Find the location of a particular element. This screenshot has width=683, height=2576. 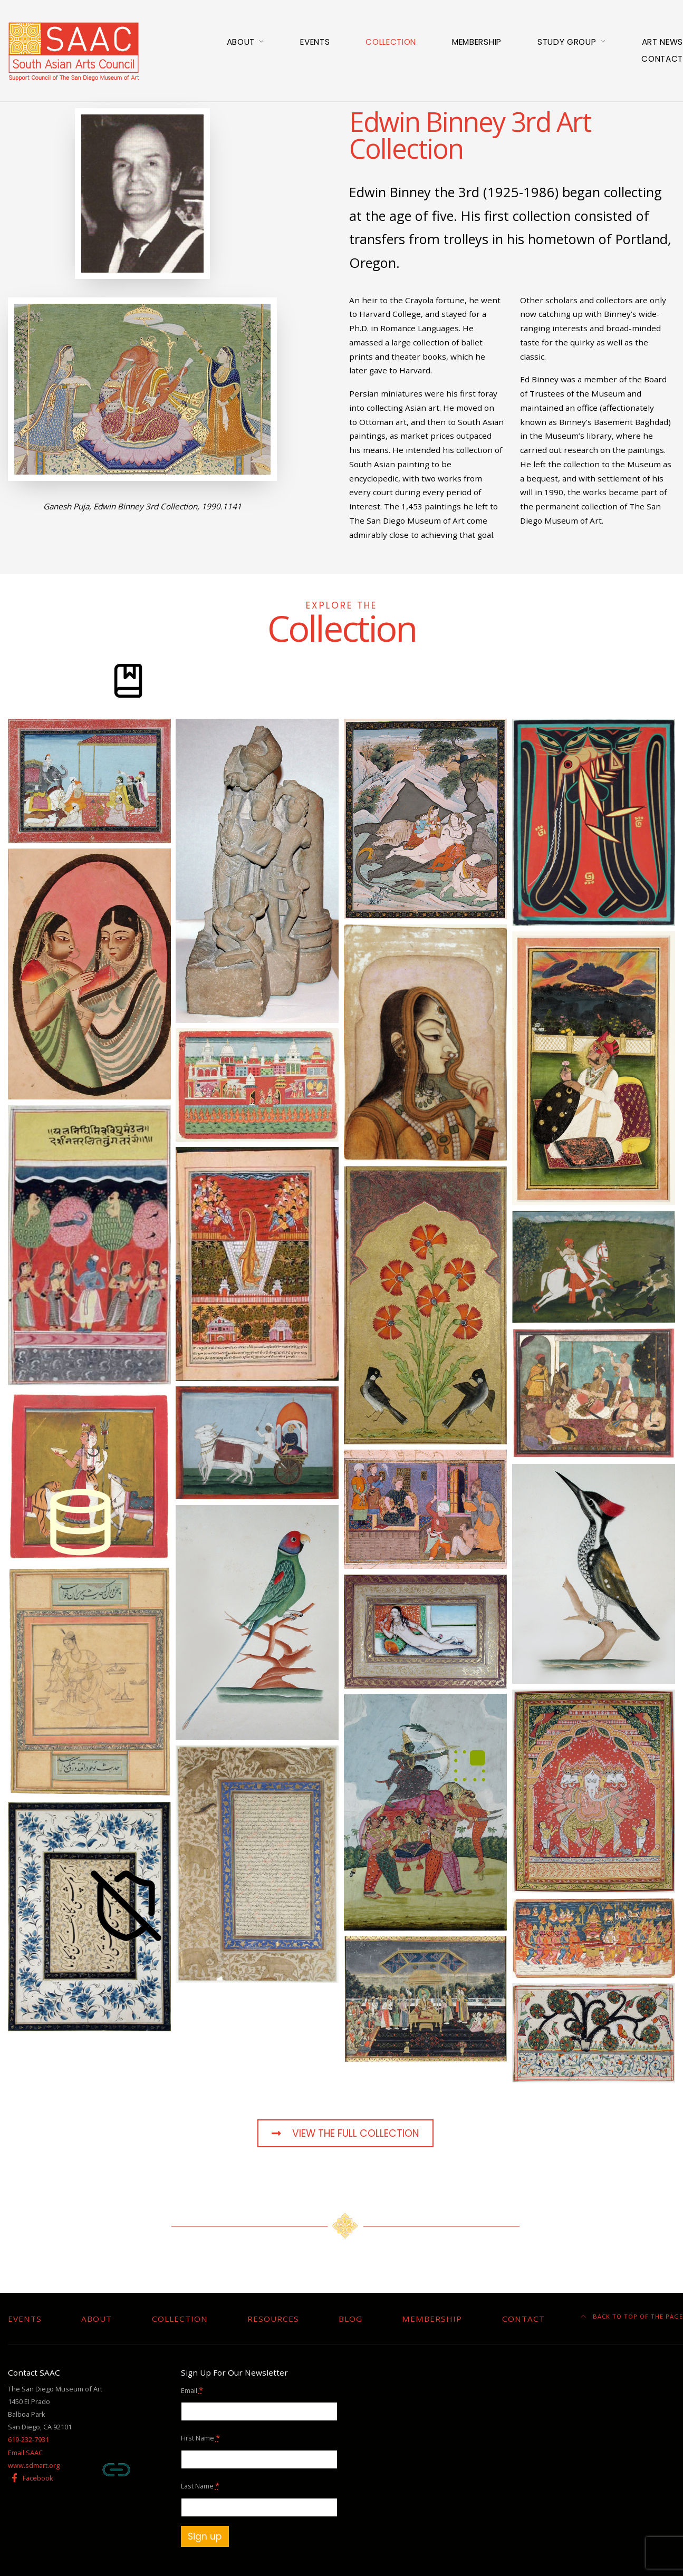

view your bookmarked items is located at coordinates (128, 681).